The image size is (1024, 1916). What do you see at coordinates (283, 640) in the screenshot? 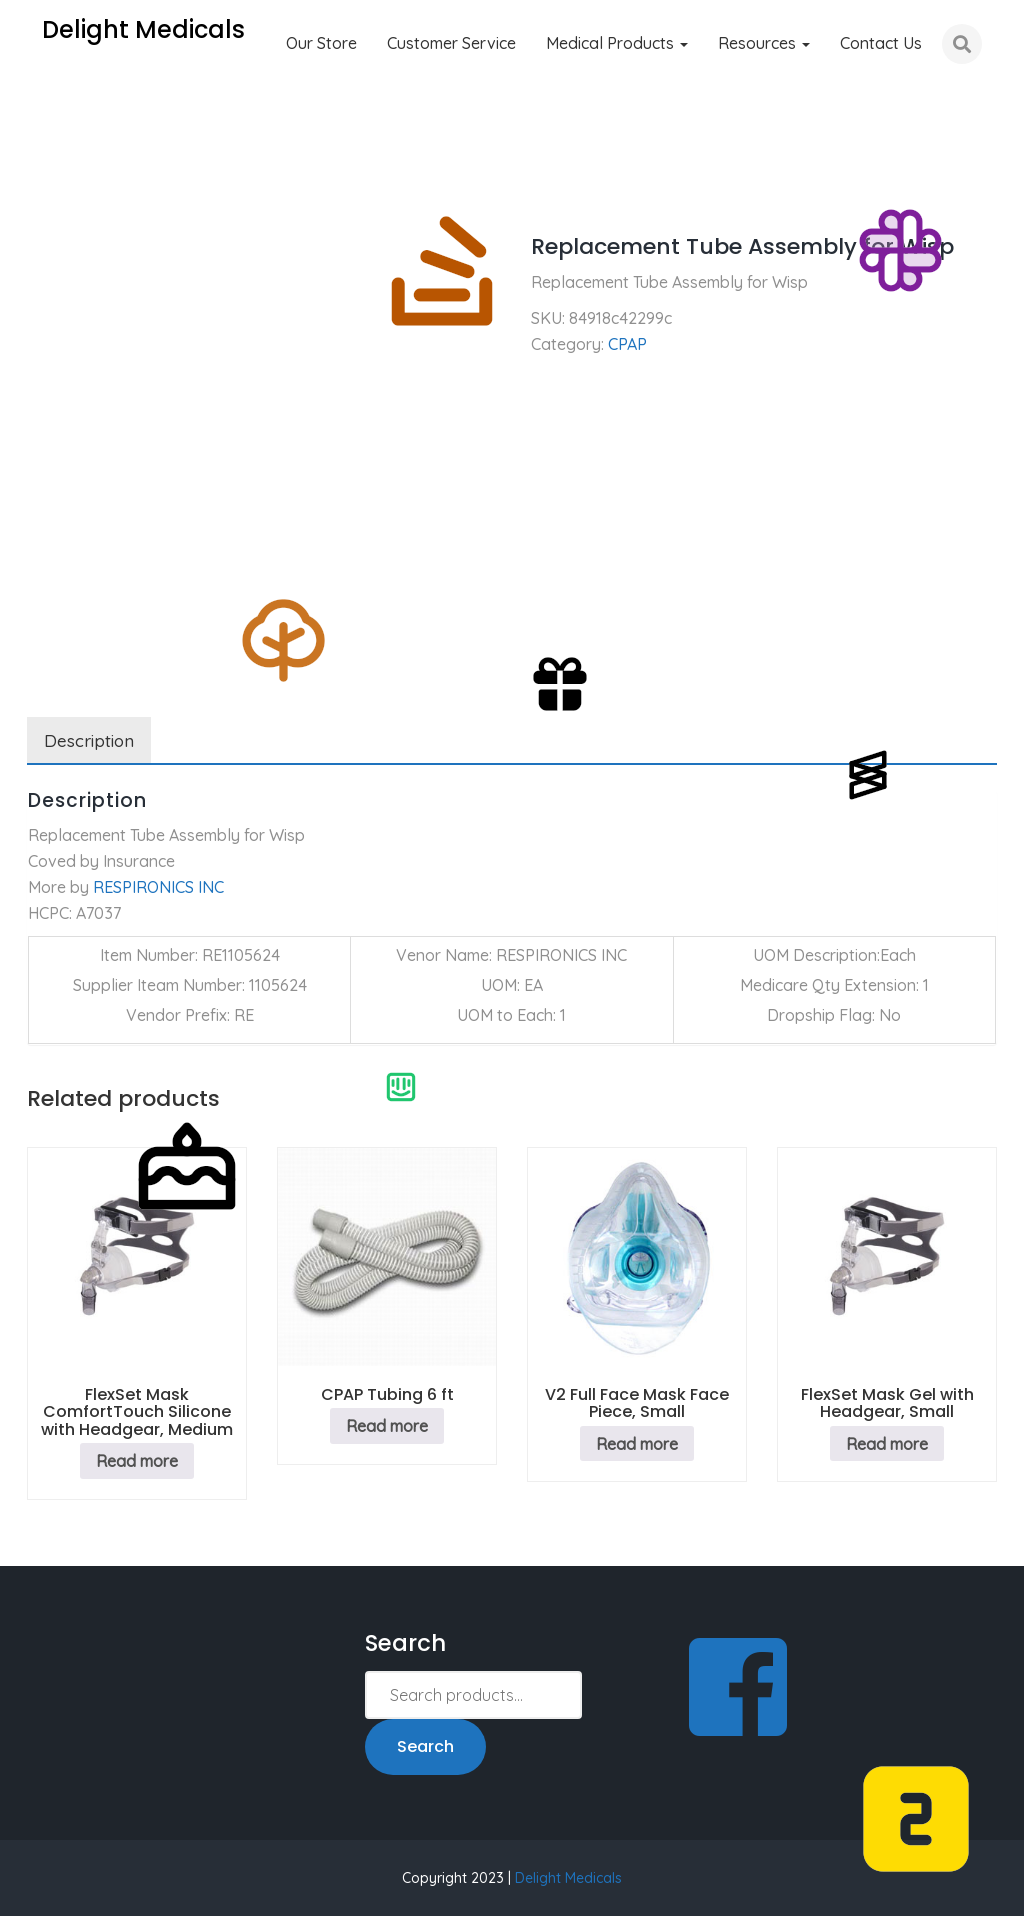
I see `access nature or outdoor-related content` at bounding box center [283, 640].